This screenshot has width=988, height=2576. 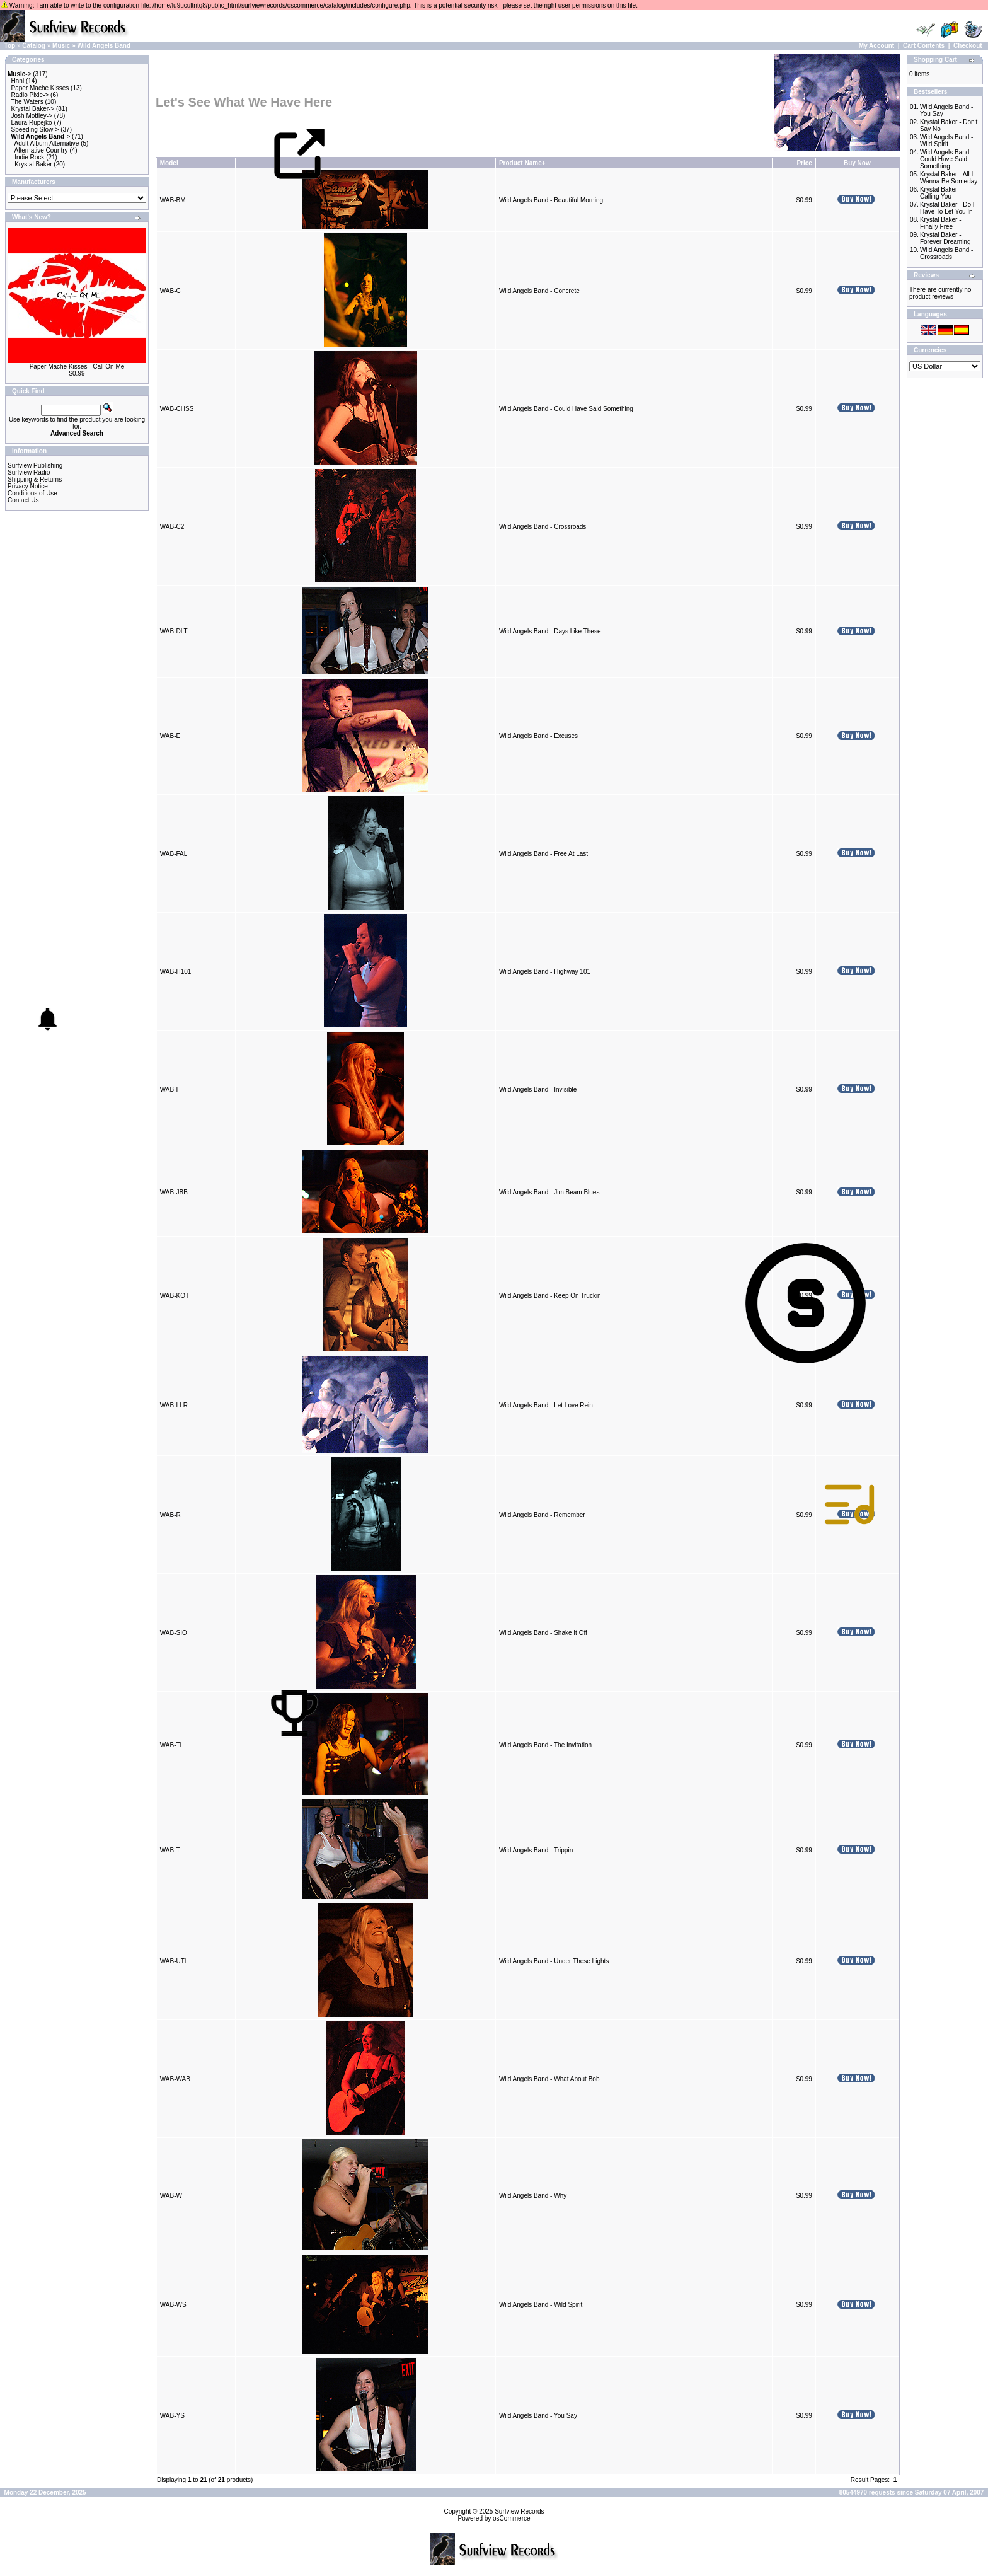 I want to click on indicates south direction on a map, so click(x=805, y=1303).